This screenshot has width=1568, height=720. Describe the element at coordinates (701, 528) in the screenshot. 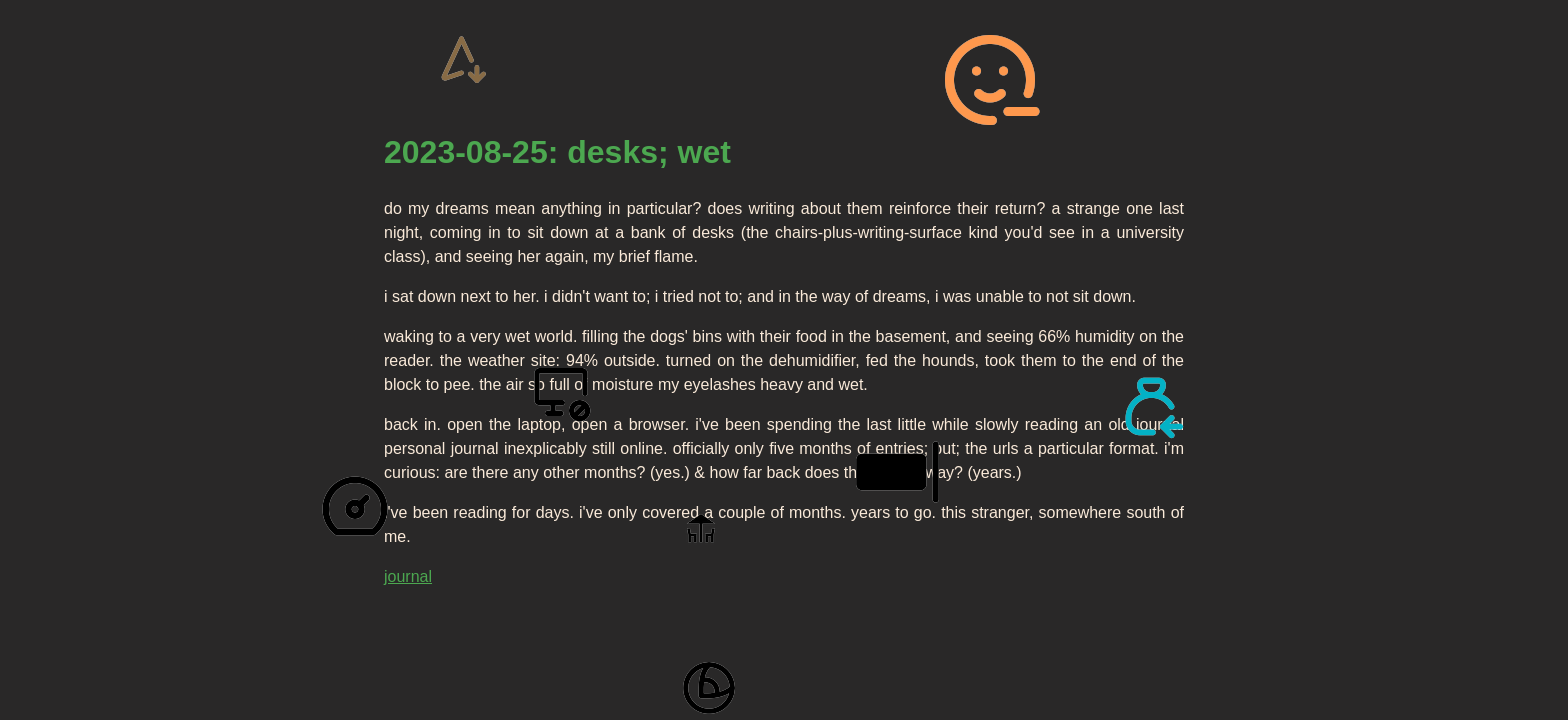

I see `access outdoor deck or patio settings` at that location.